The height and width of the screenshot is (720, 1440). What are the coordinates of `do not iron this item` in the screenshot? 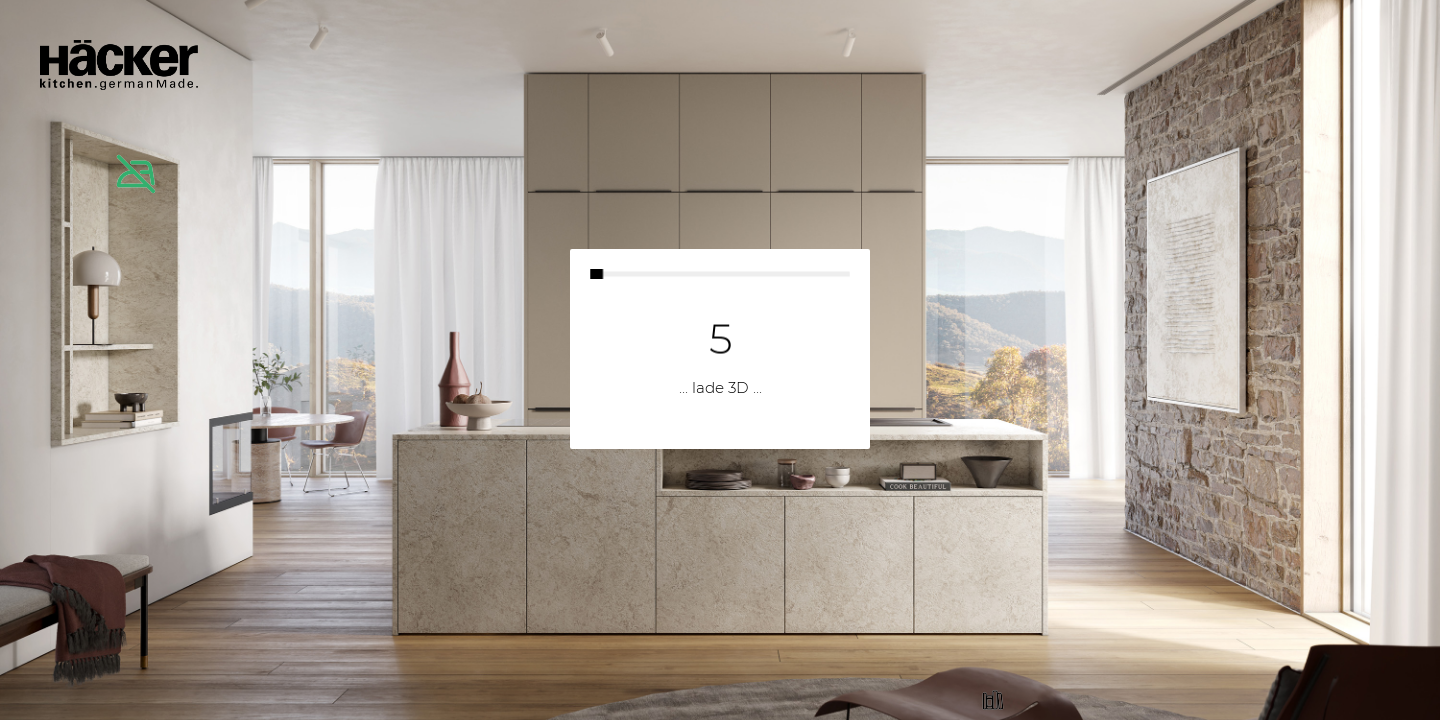 It's located at (136, 174).